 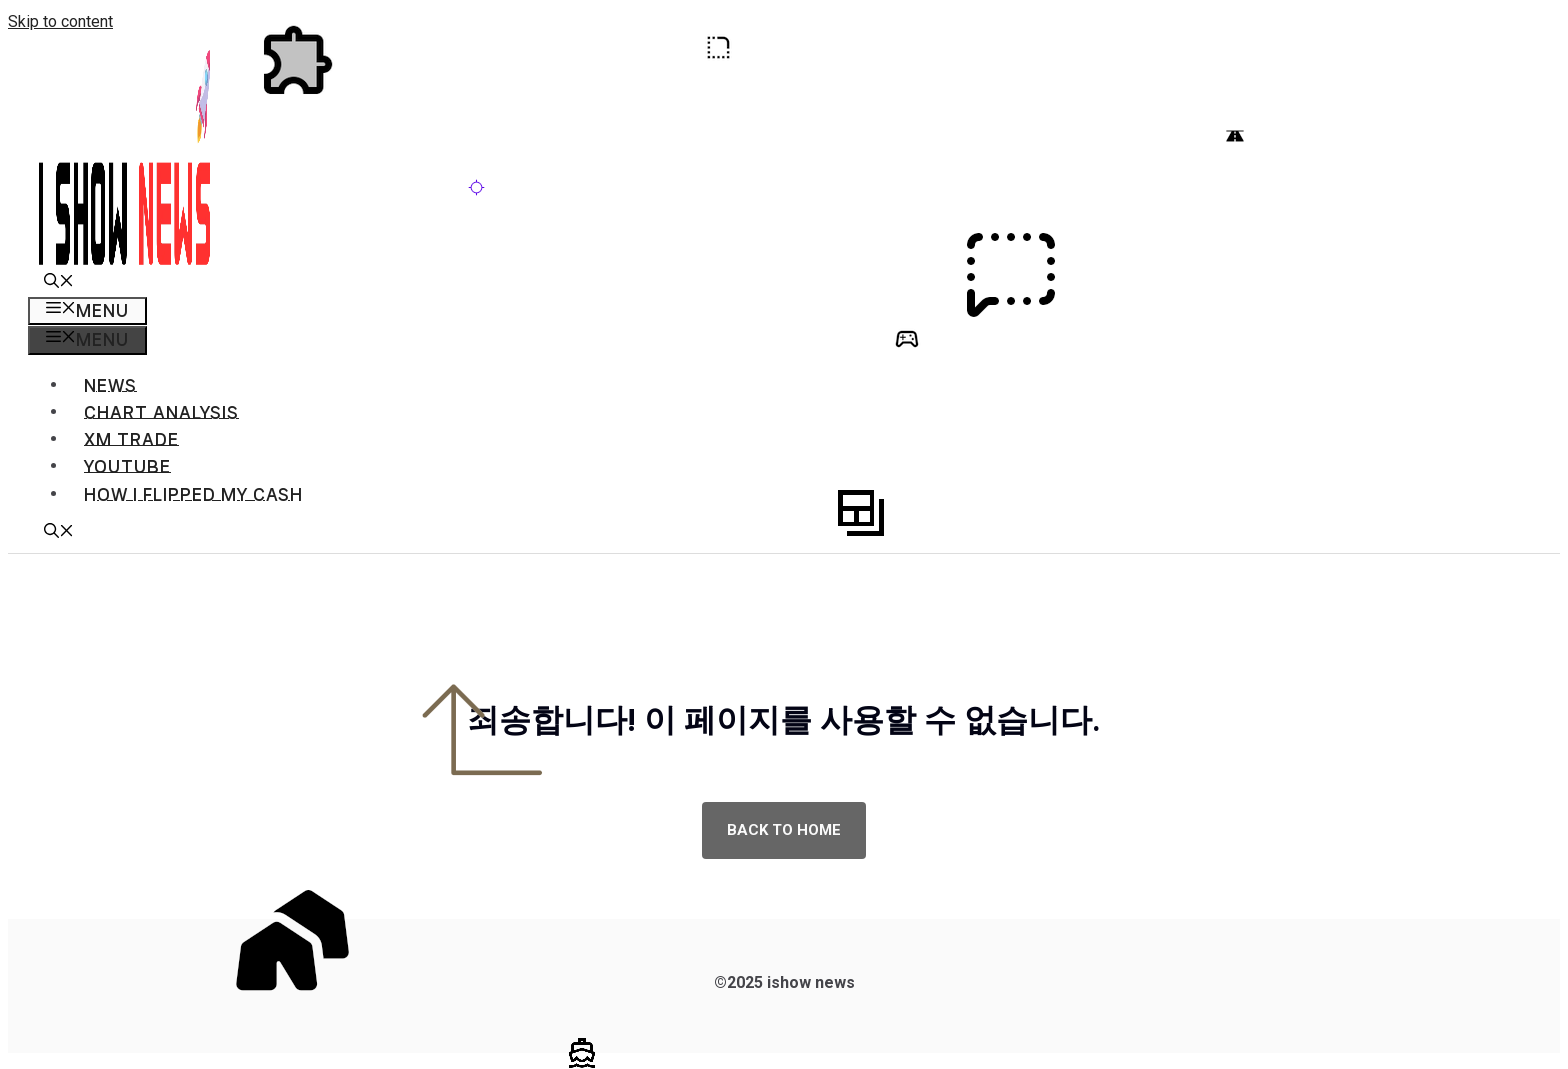 I want to click on compose a draft message, so click(x=1011, y=273).